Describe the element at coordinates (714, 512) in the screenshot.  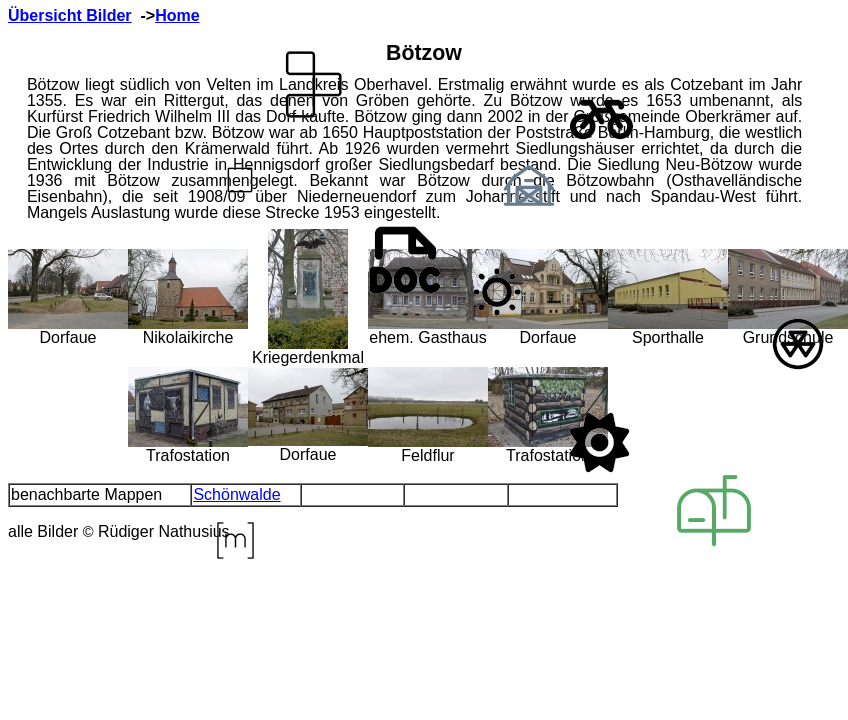
I see `access your mailbox or inbox` at that location.